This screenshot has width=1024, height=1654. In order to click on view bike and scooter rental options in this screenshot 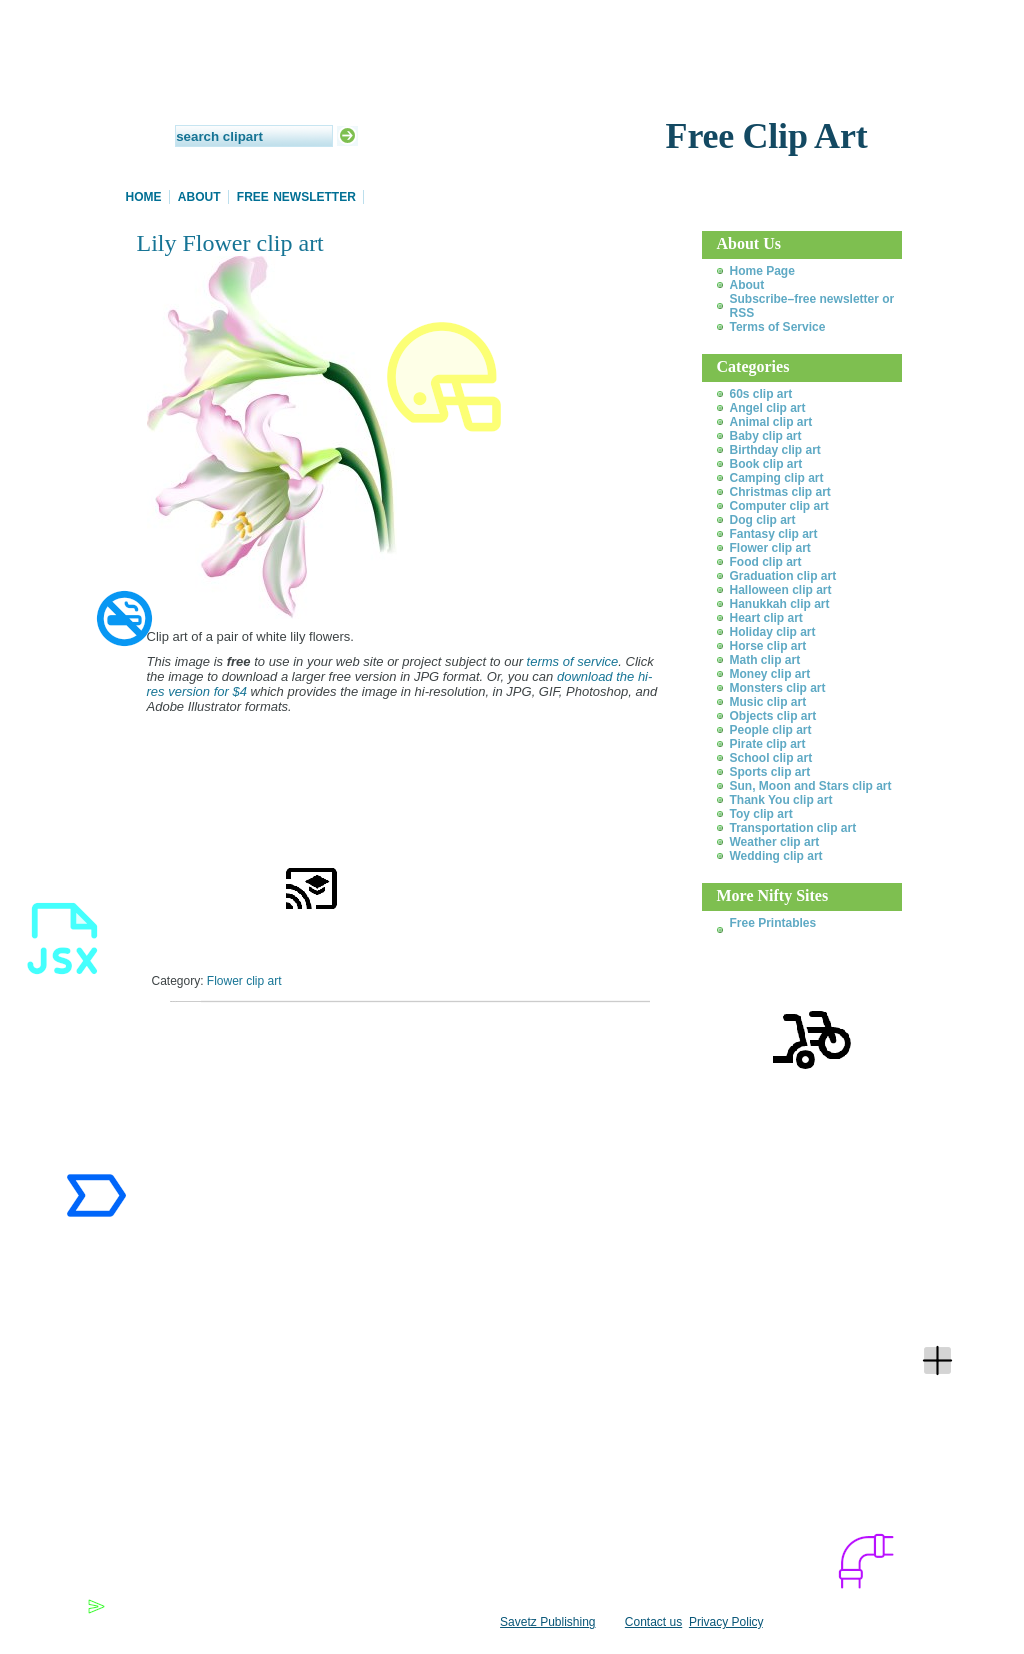, I will do `click(812, 1040)`.